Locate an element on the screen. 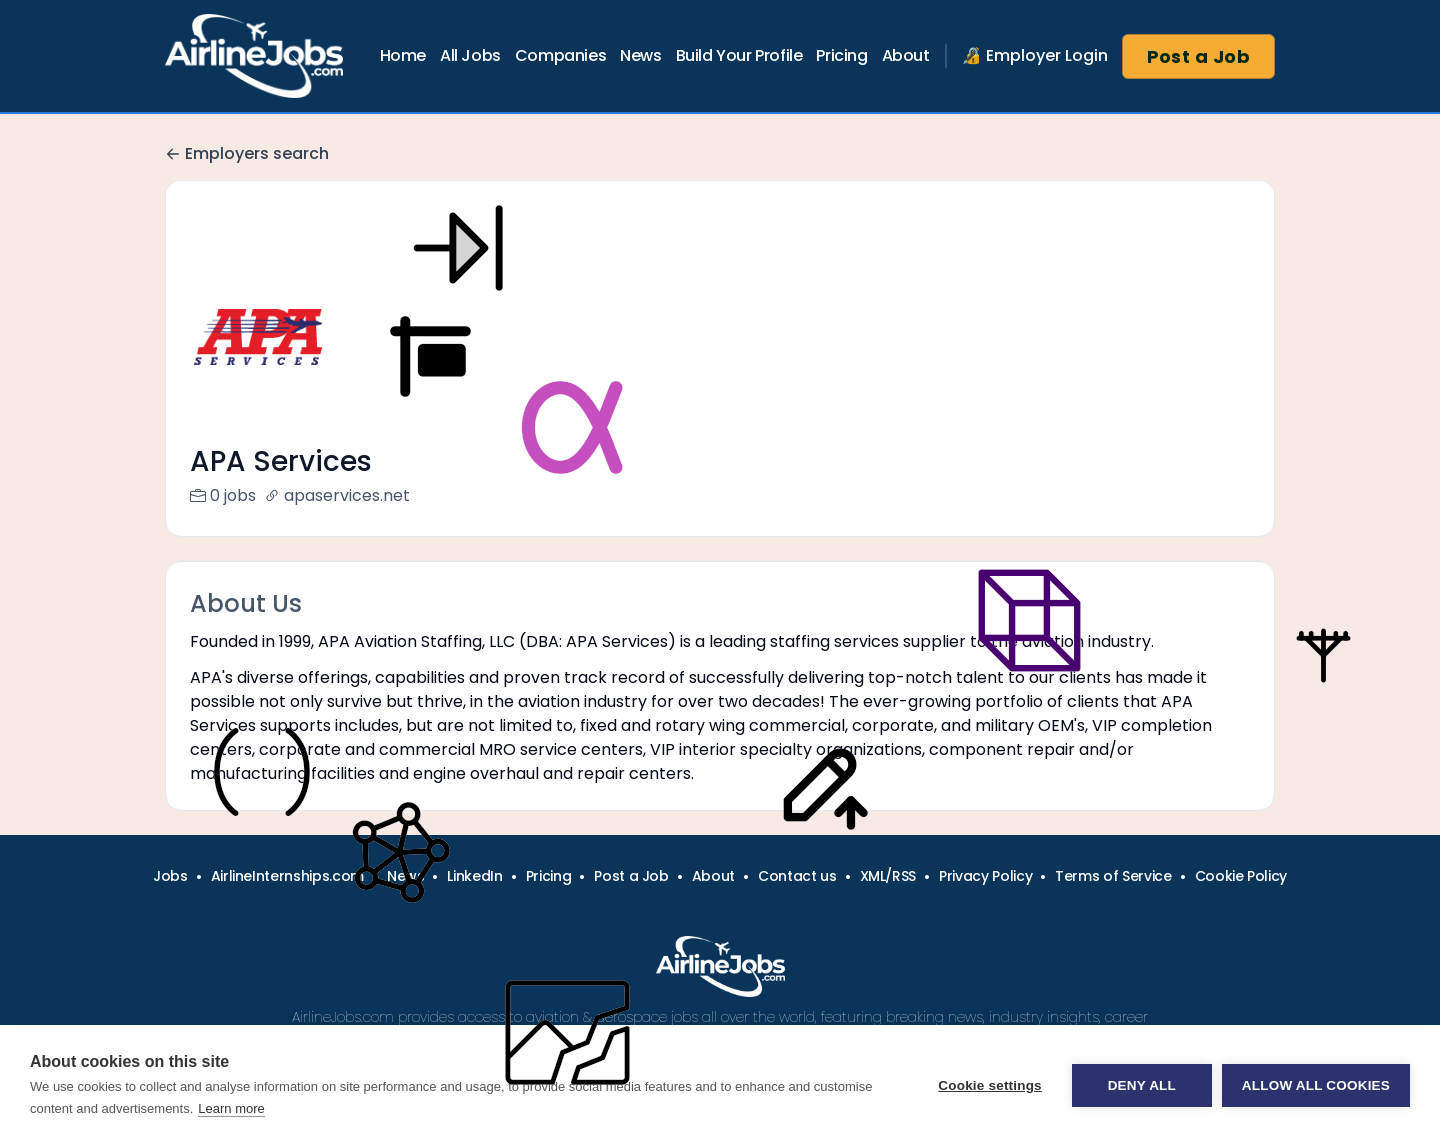 This screenshot has width=1440, height=1145. insert parentheses in text or code is located at coordinates (262, 772).